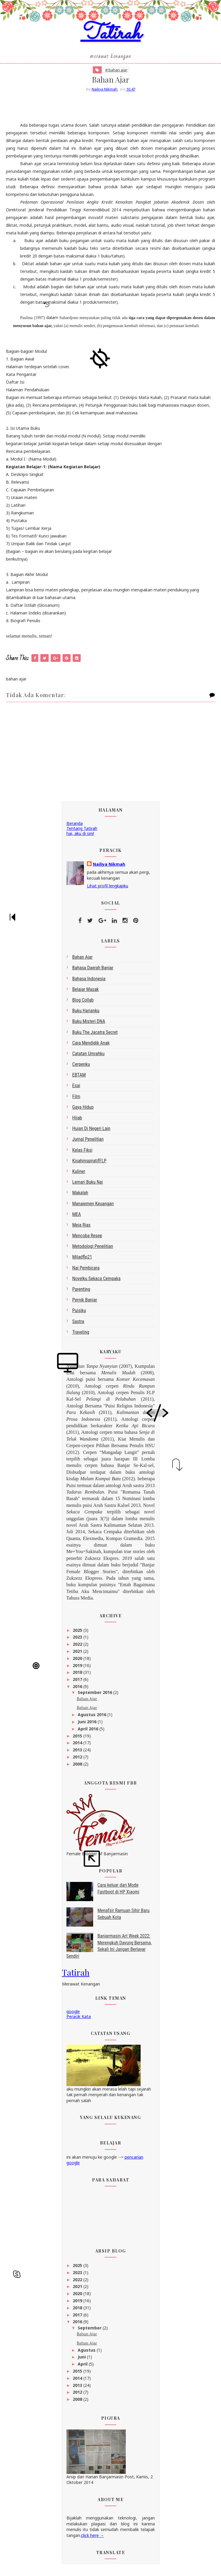 The image size is (221, 2576). I want to click on view or edit source code, so click(157, 1413).